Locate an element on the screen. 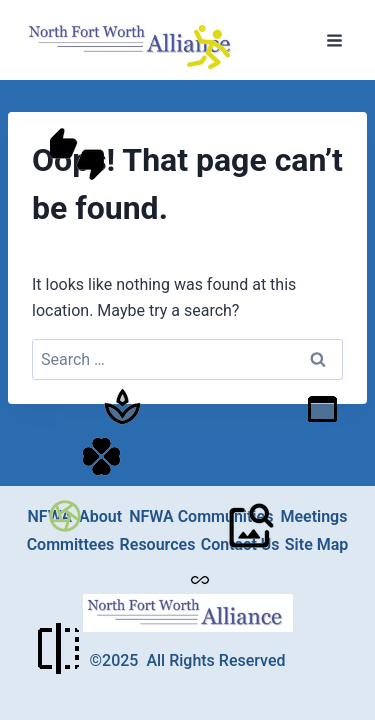 The image size is (375, 720). adjust camera aperture settings is located at coordinates (65, 516).